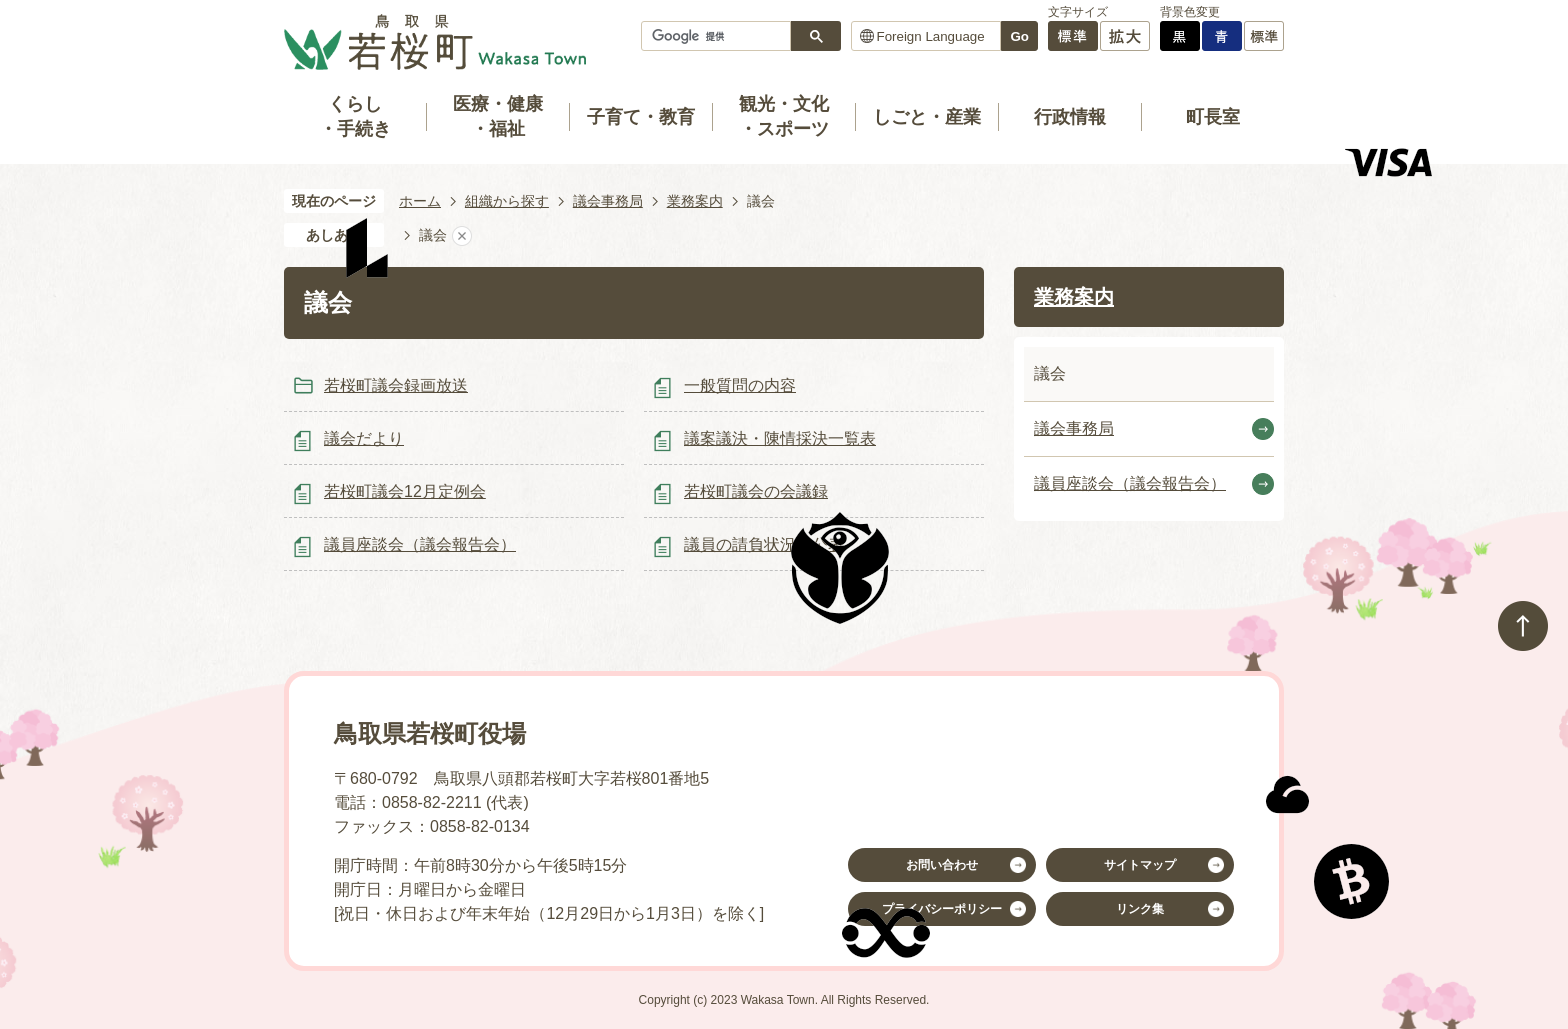 The height and width of the screenshot is (1029, 1568). Describe the element at coordinates (1287, 795) in the screenshot. I see `access cloud storage` at that location.